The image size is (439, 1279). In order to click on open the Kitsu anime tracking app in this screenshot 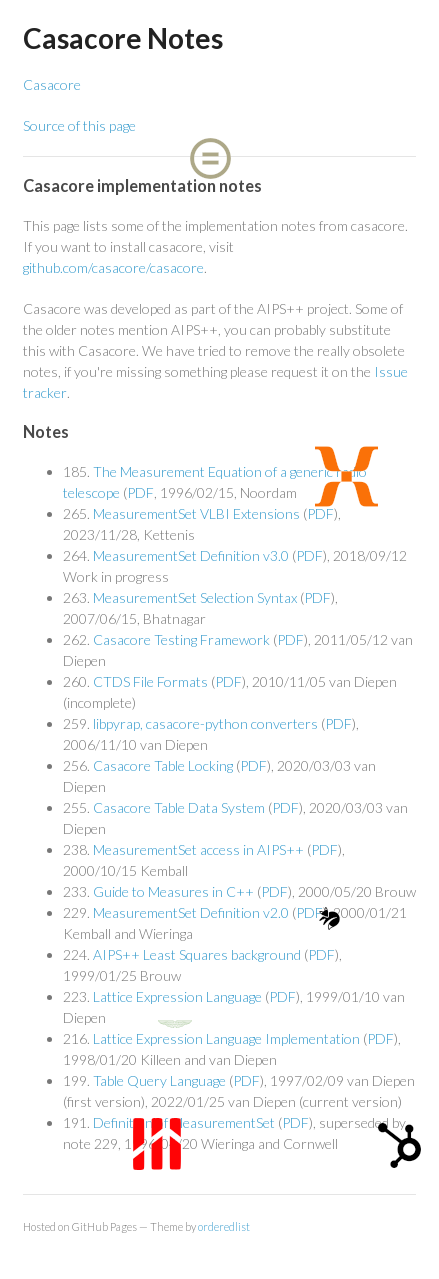, I will do `click(329, 918)`.